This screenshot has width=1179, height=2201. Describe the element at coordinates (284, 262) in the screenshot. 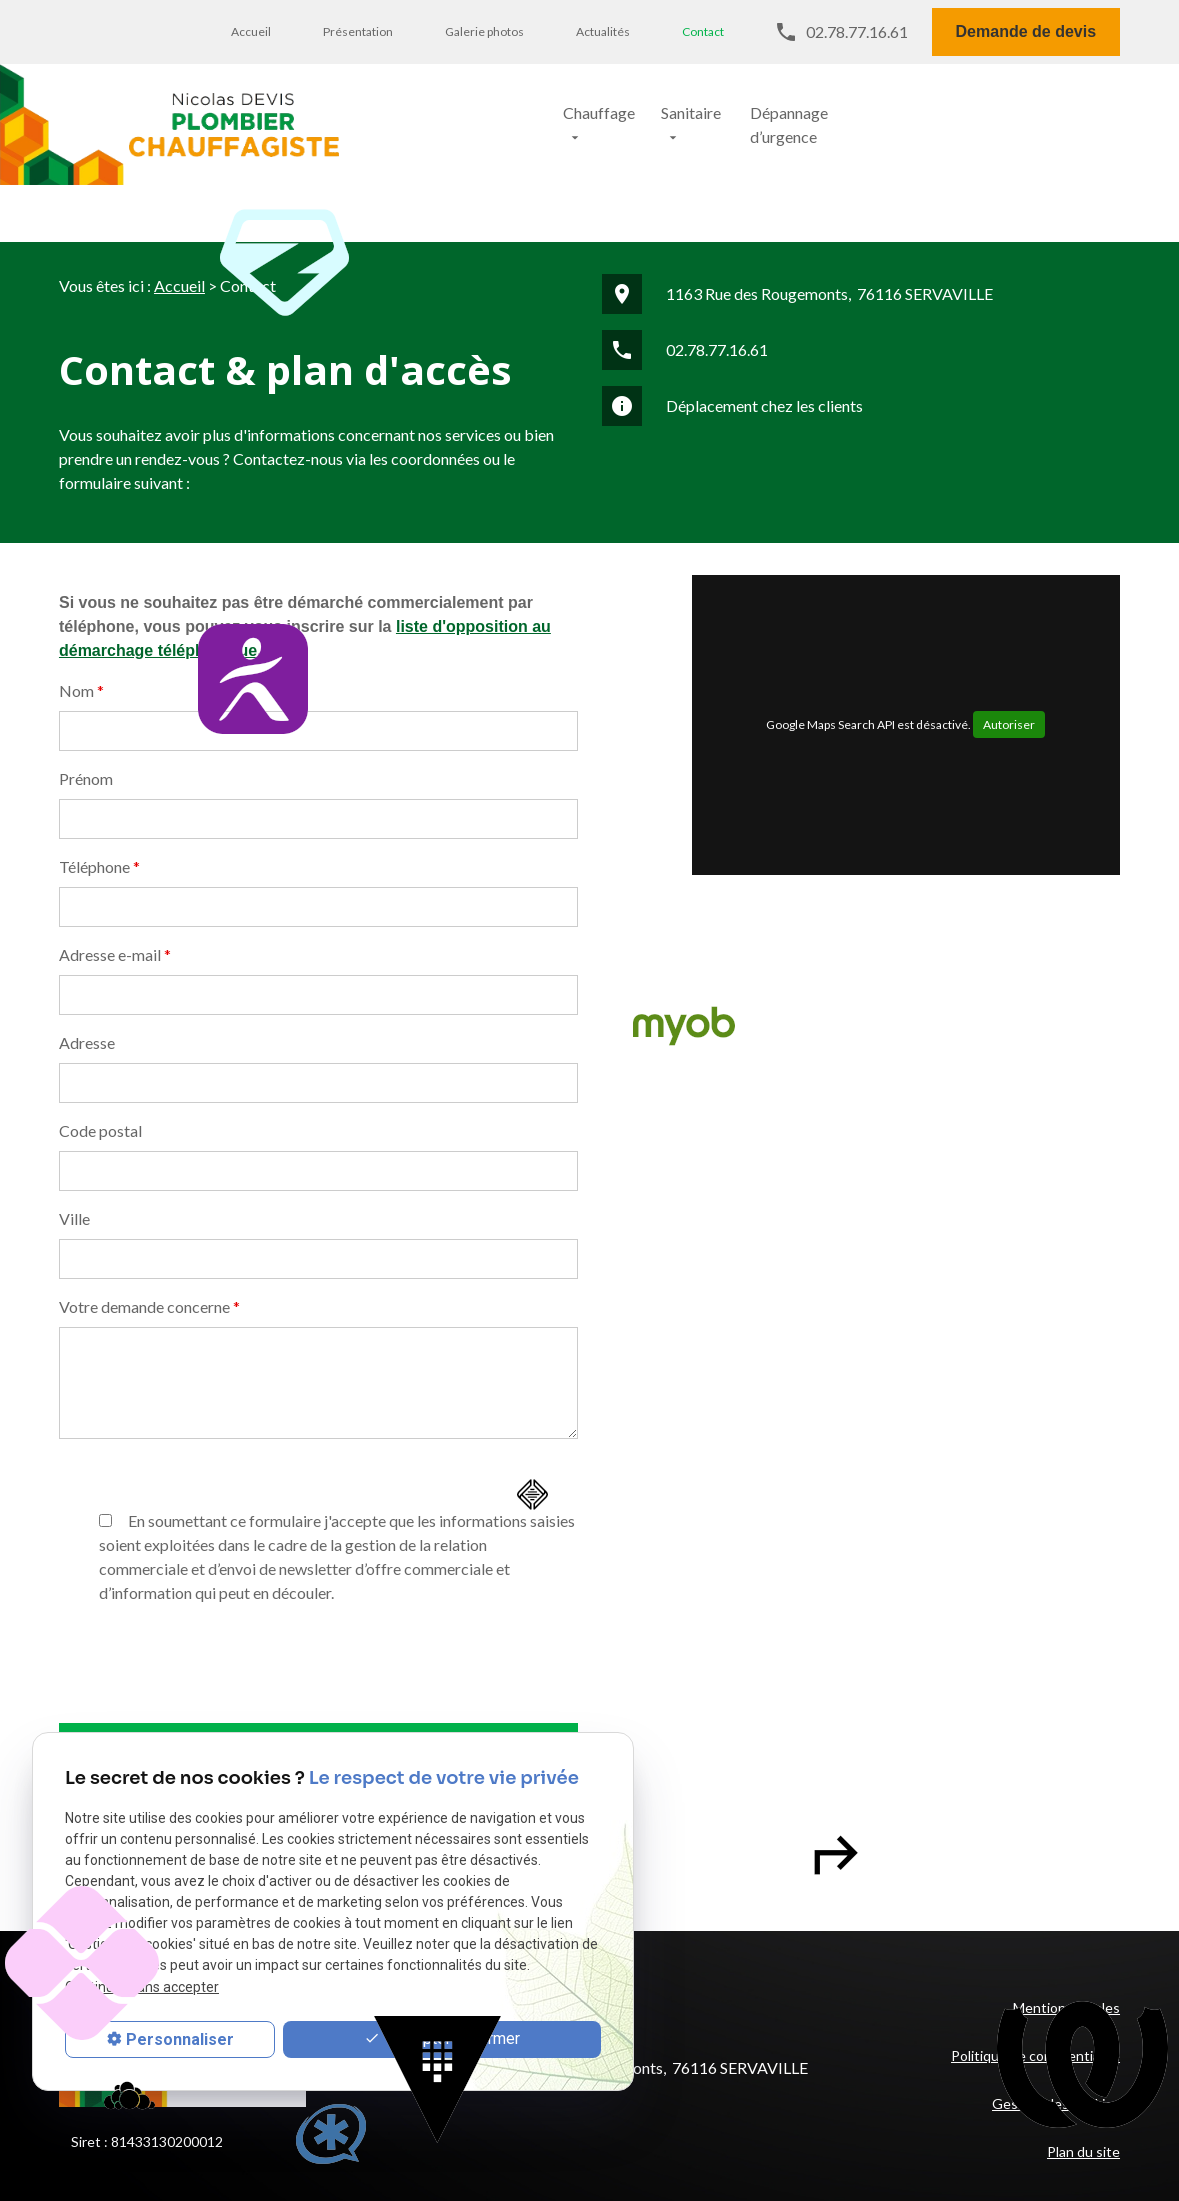

I see `zod typescript validation library logo` at that location.